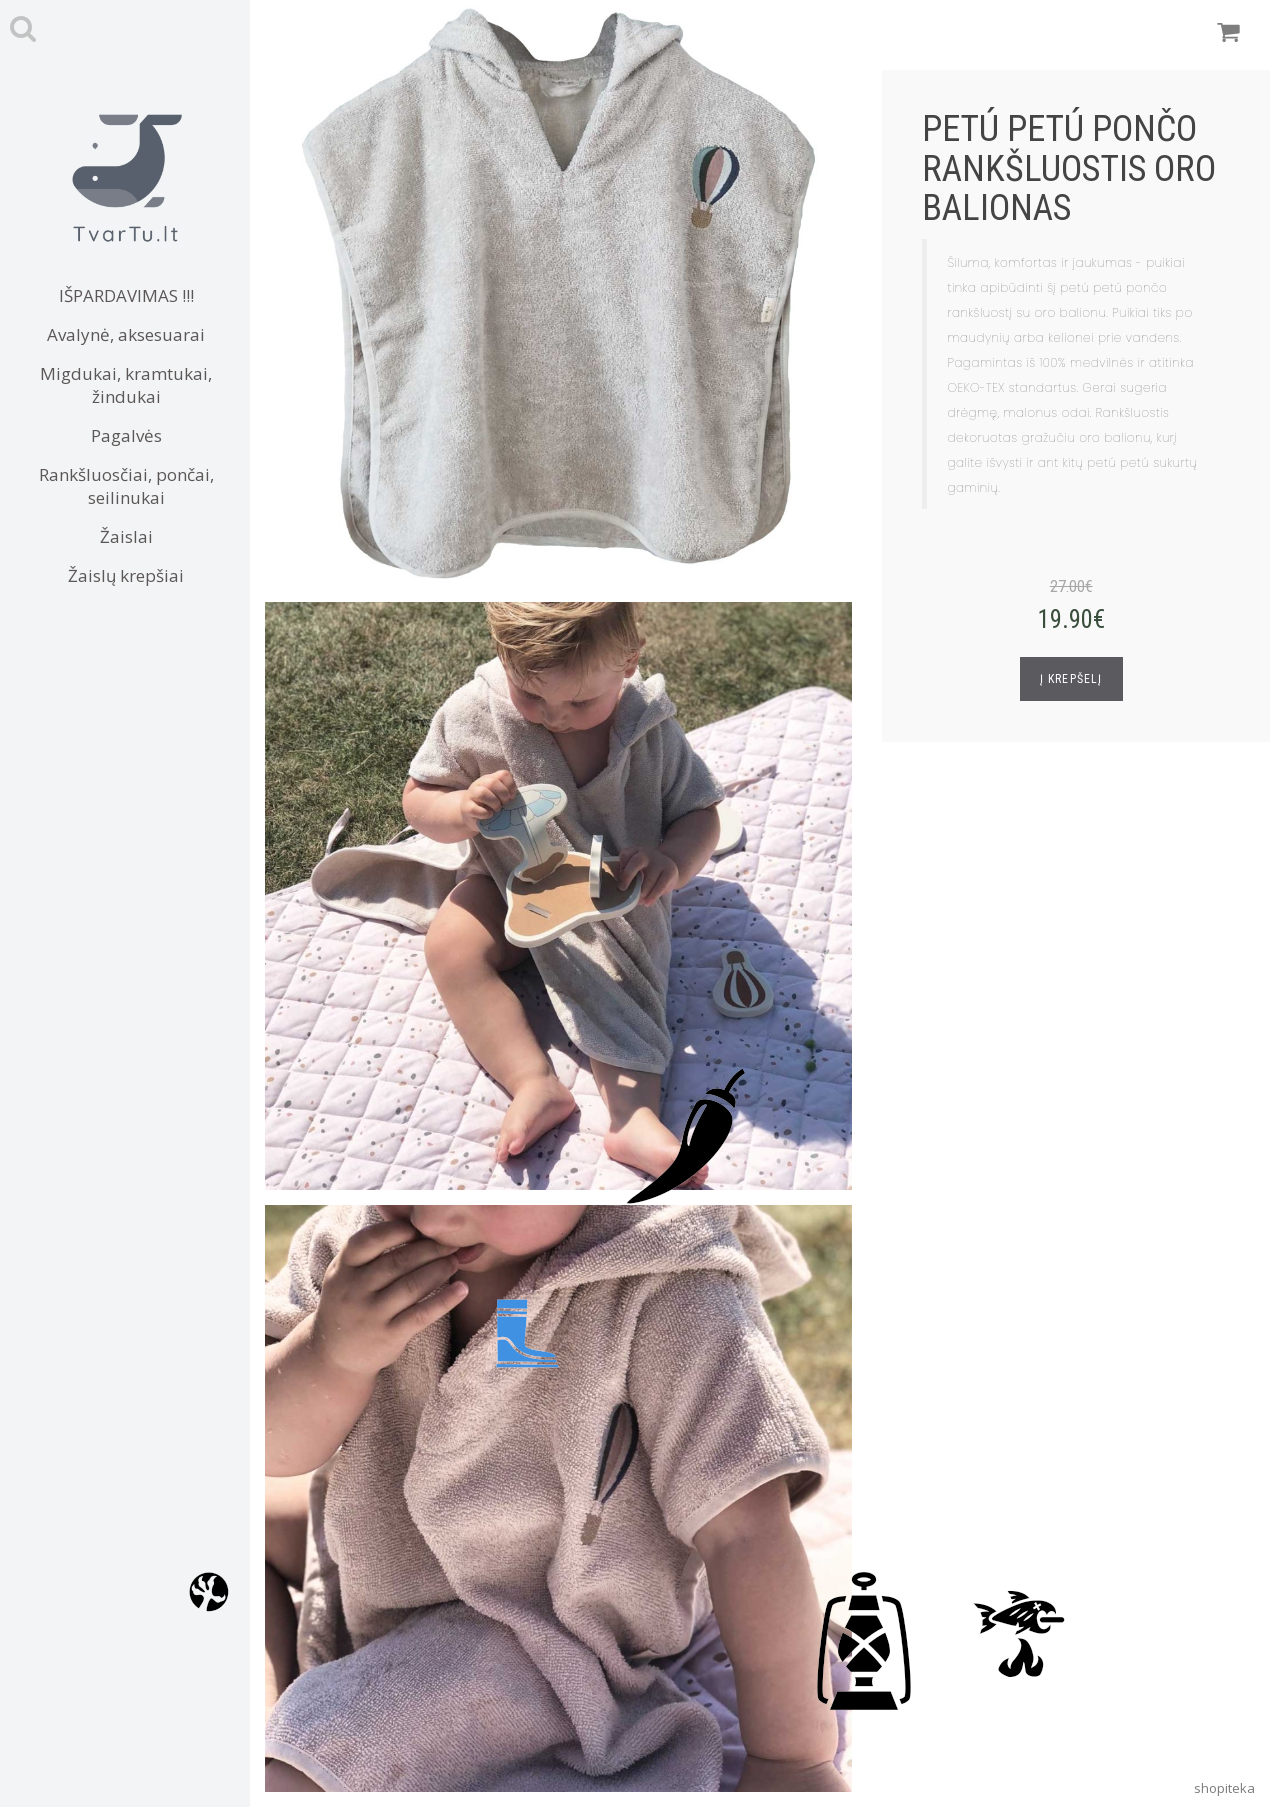  Describe the element at coordinates (527, 1333) in the screenshot. I see `rain or waterproof gear category` at that location.